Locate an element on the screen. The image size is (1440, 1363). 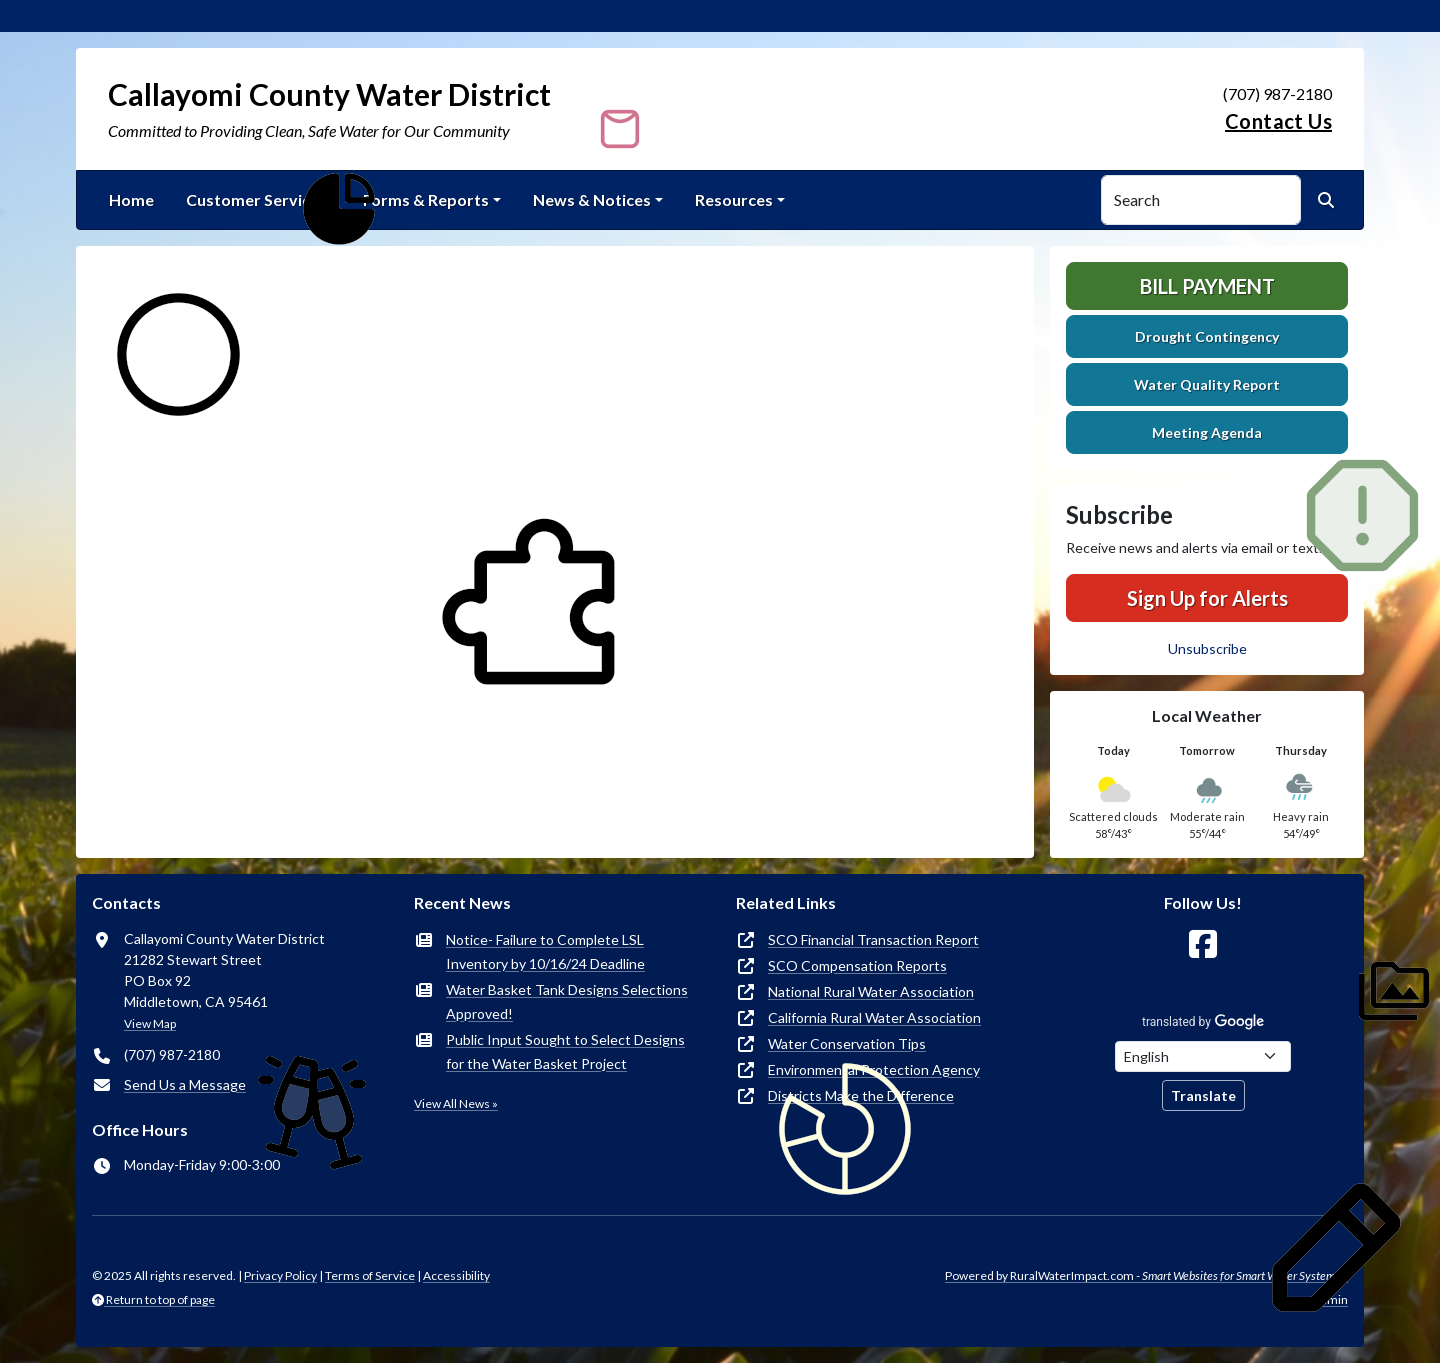
hang dry laundry care instruction is located at coordinates (620, 129).